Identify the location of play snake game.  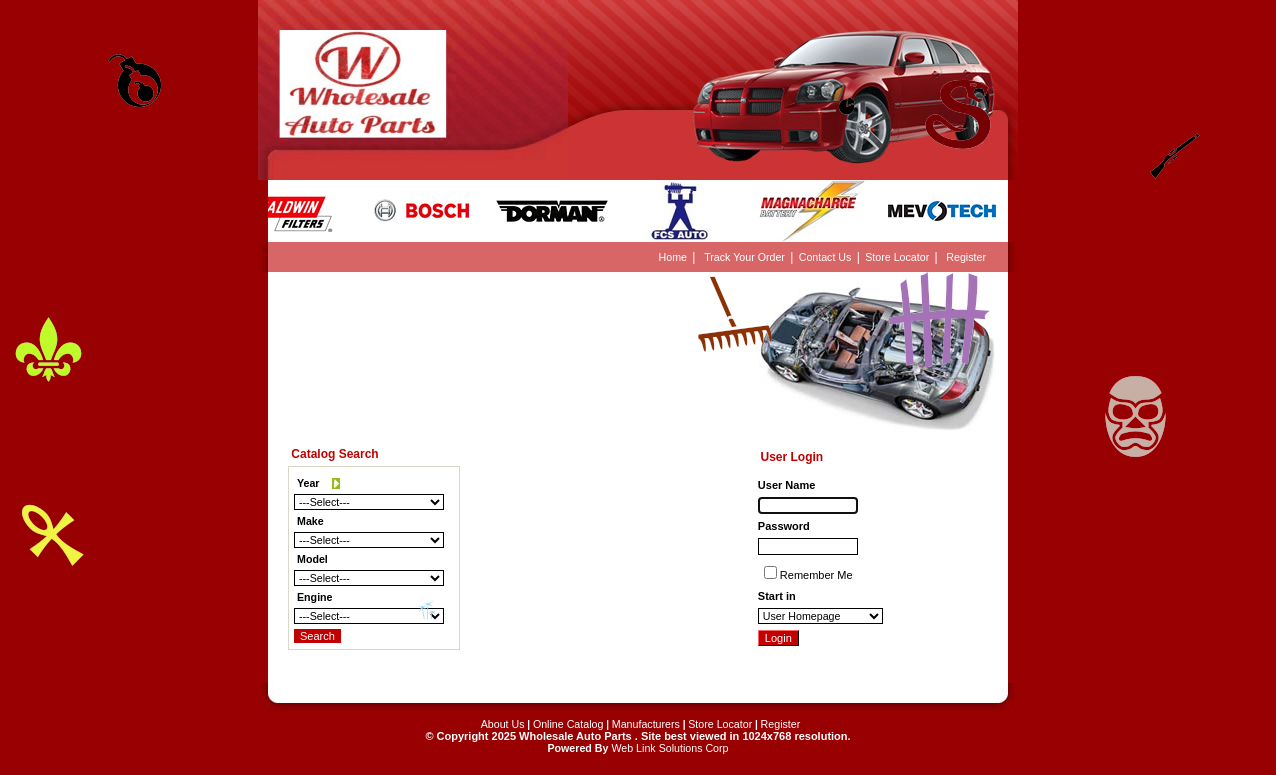
(958, 114).